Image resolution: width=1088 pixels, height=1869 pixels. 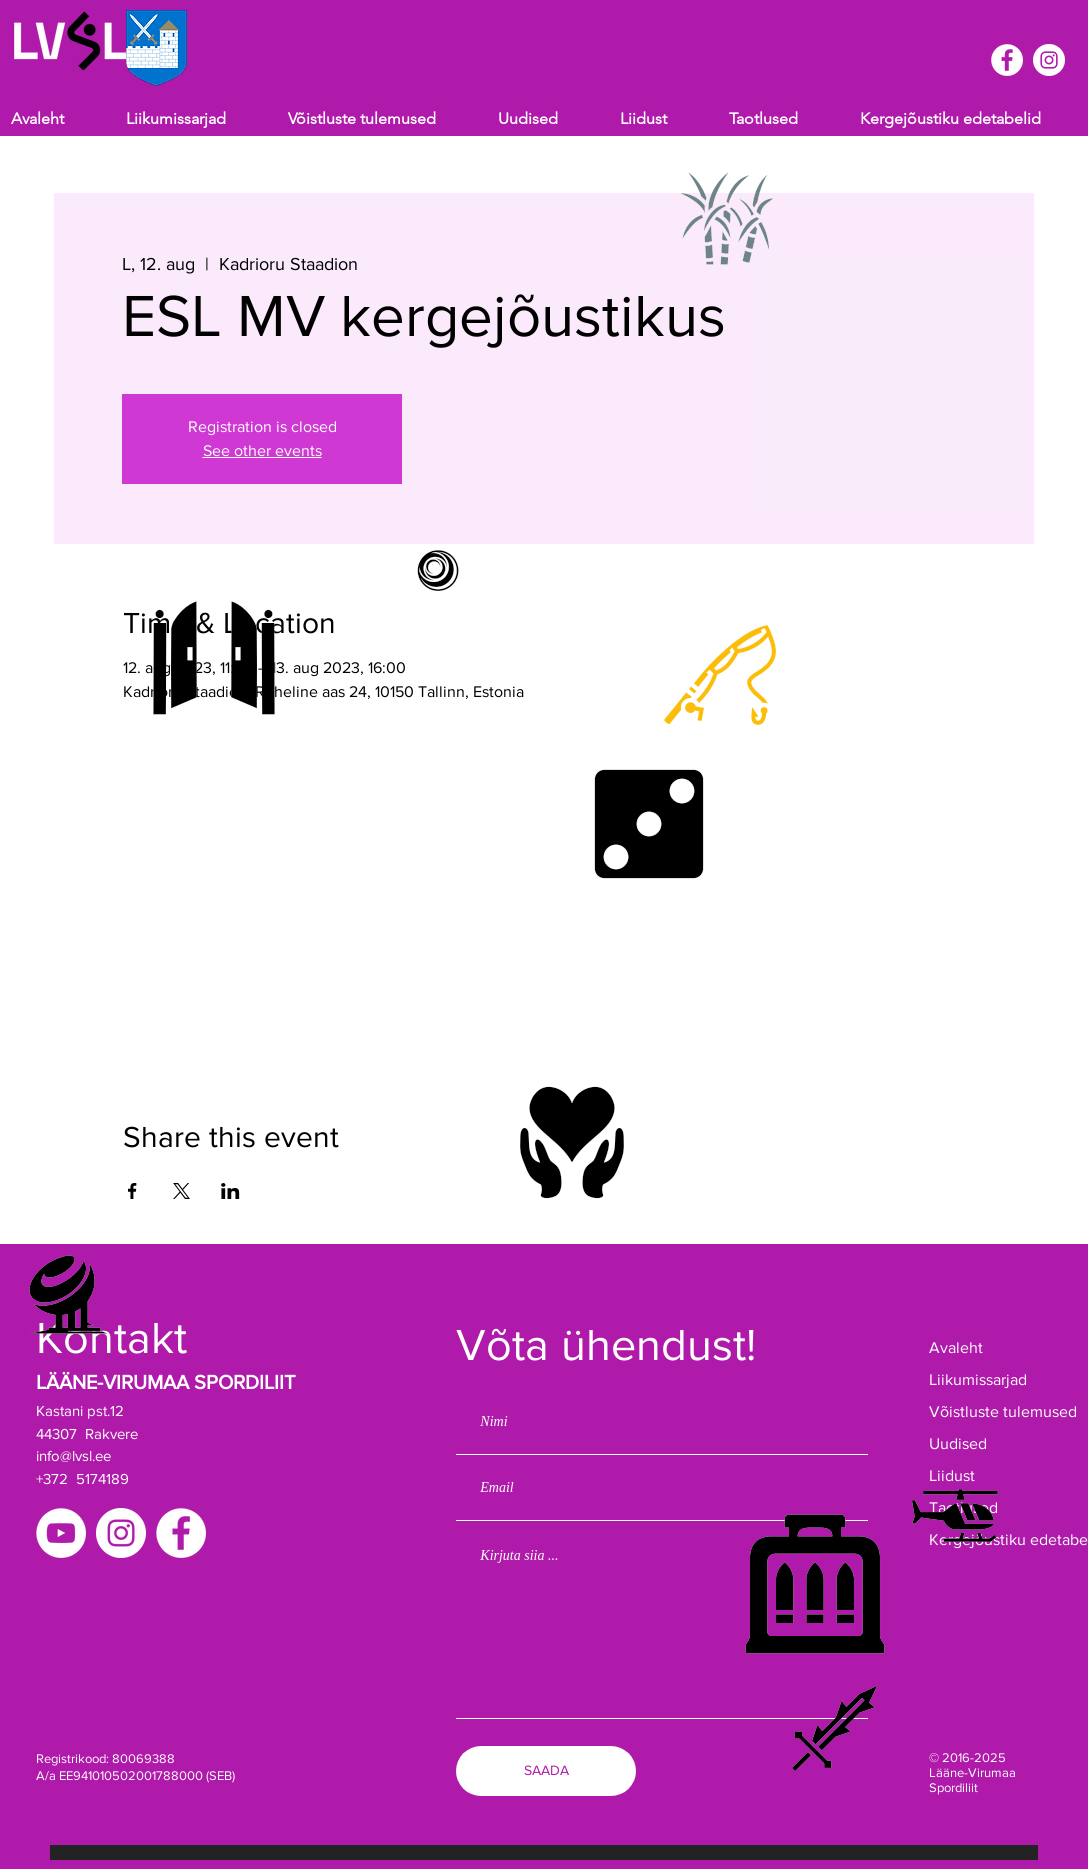 What do you see at coordinates (720, 675) in the screenshot?
I see `access fishing mini-game or activity` at bounding box center [720, 675].